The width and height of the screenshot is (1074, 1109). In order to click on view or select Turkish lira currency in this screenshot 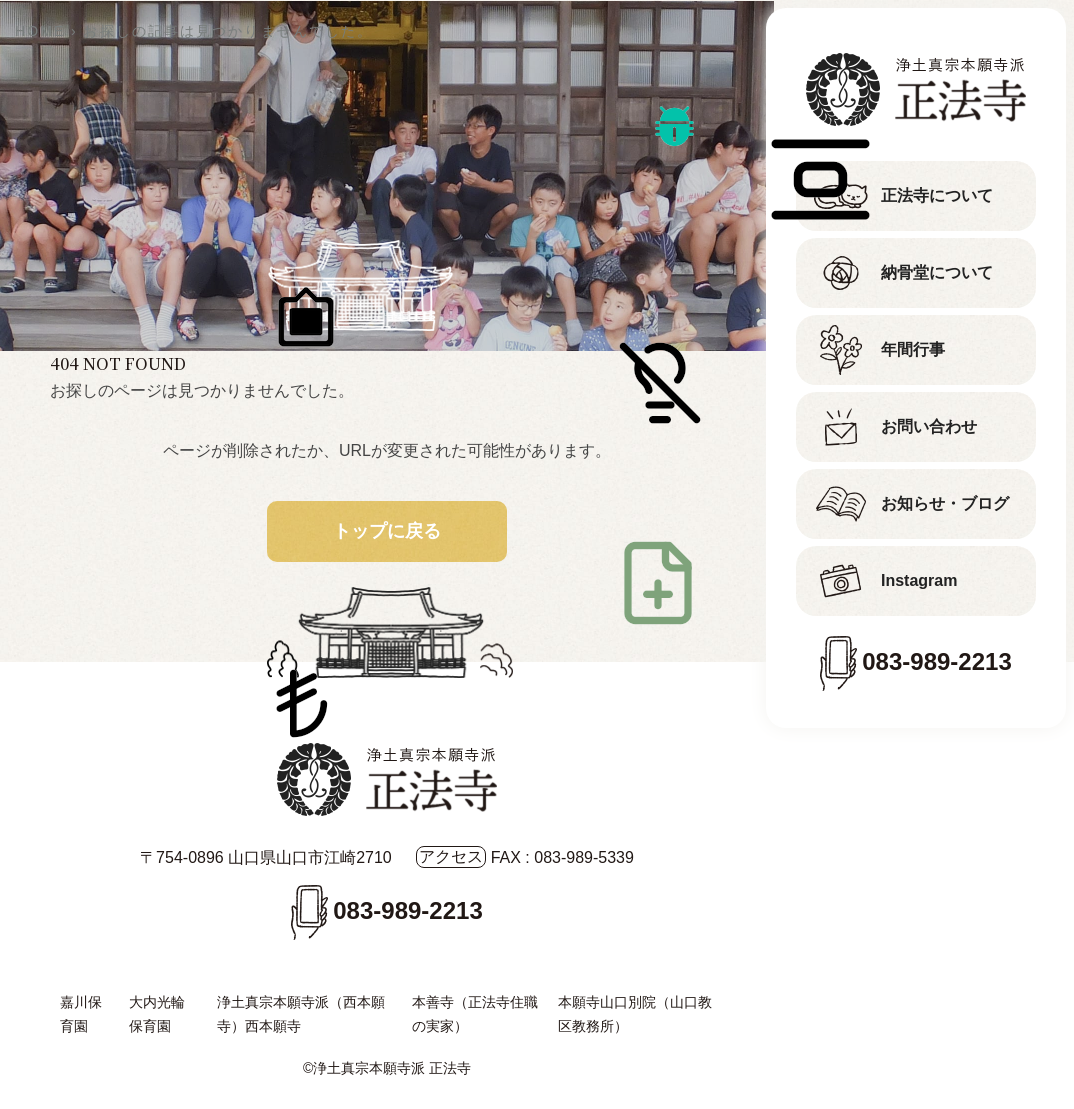, I will do `click(303, 703)`.